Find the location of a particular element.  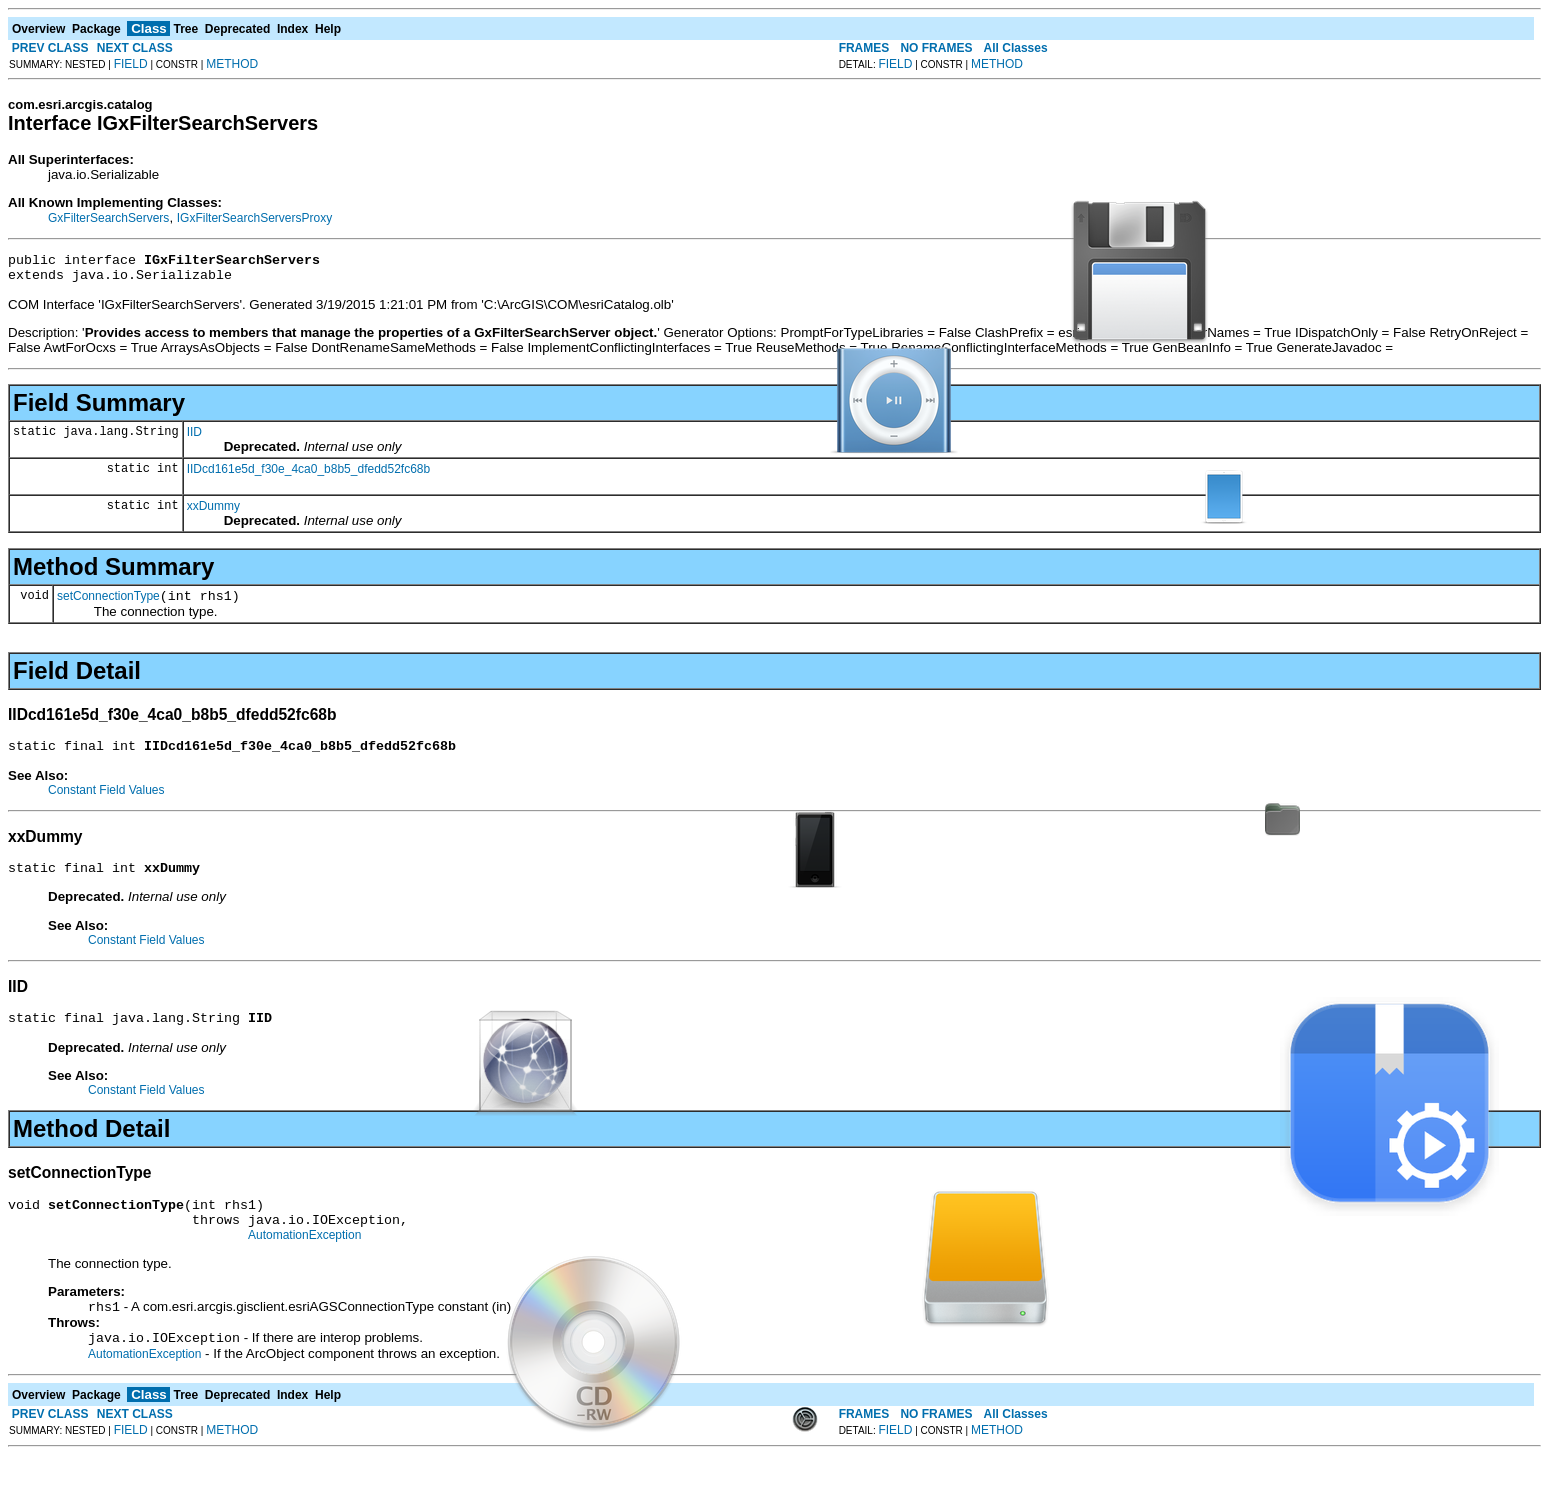

manage software sources and repositories is located at coordinates (1389, 1106).